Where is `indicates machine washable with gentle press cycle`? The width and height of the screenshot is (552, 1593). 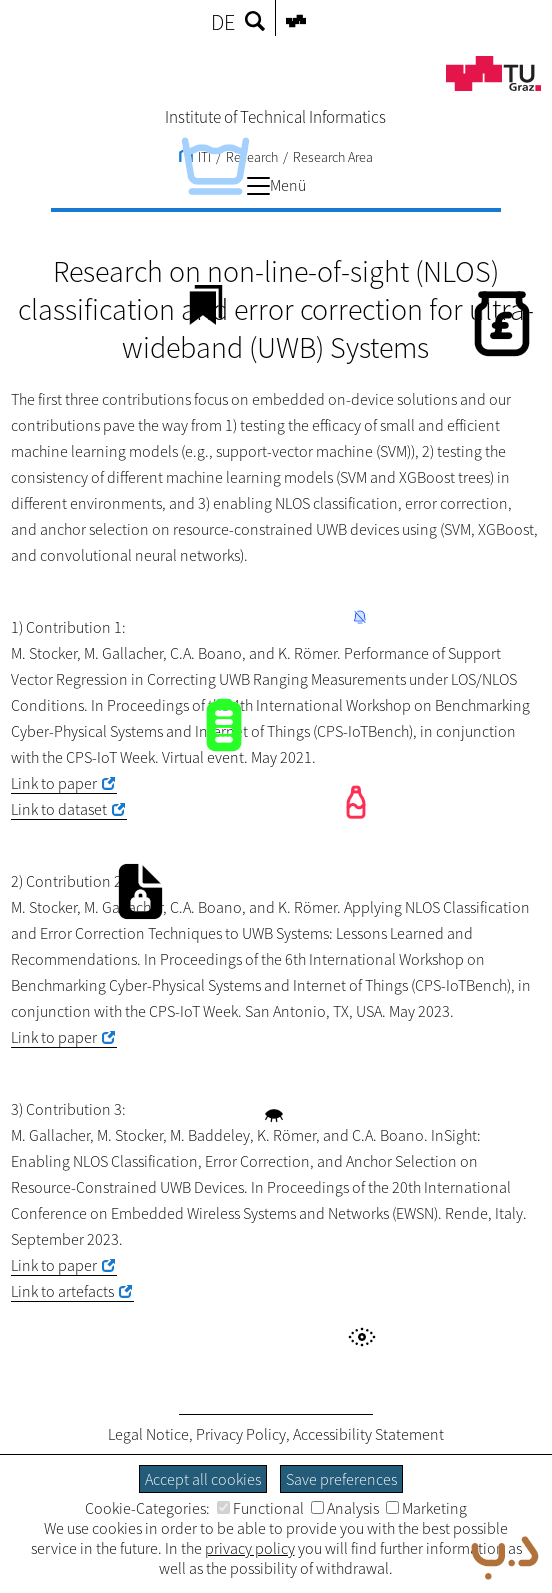 indicates machine washable with gentle press cycle is located at coordinates (215, 164).